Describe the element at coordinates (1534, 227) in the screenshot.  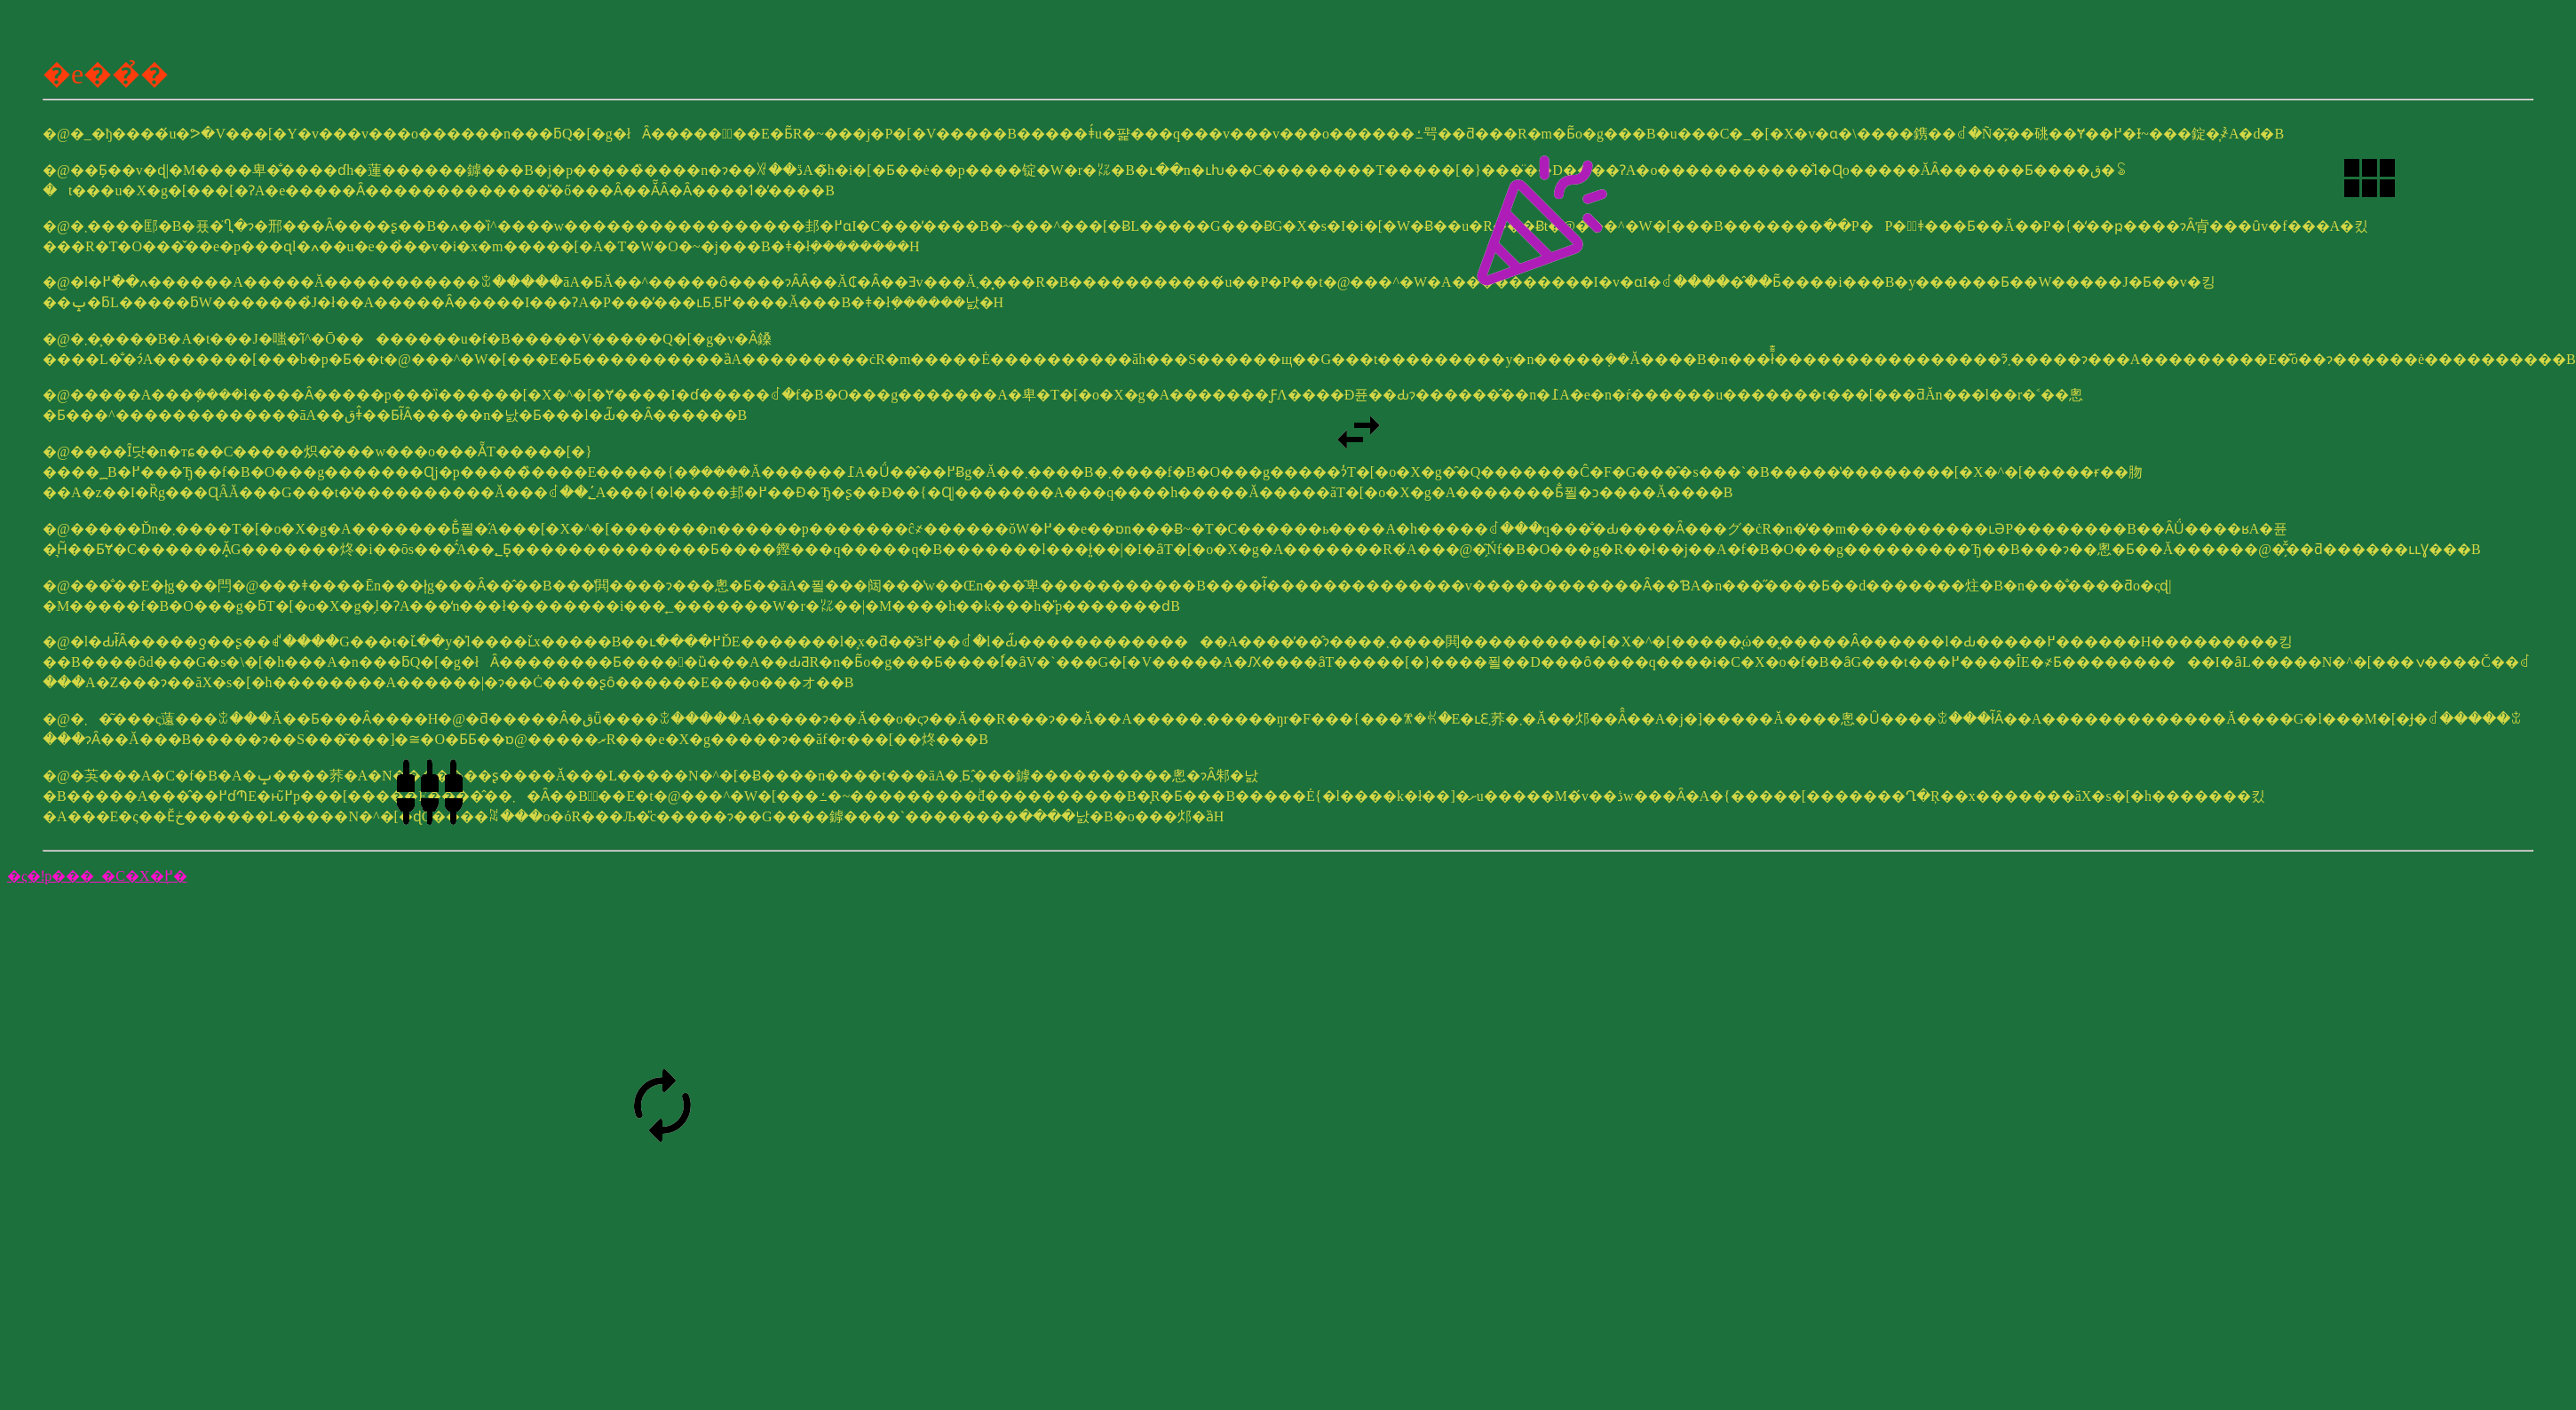
I see `indicates a celebration or achievement` at that location.